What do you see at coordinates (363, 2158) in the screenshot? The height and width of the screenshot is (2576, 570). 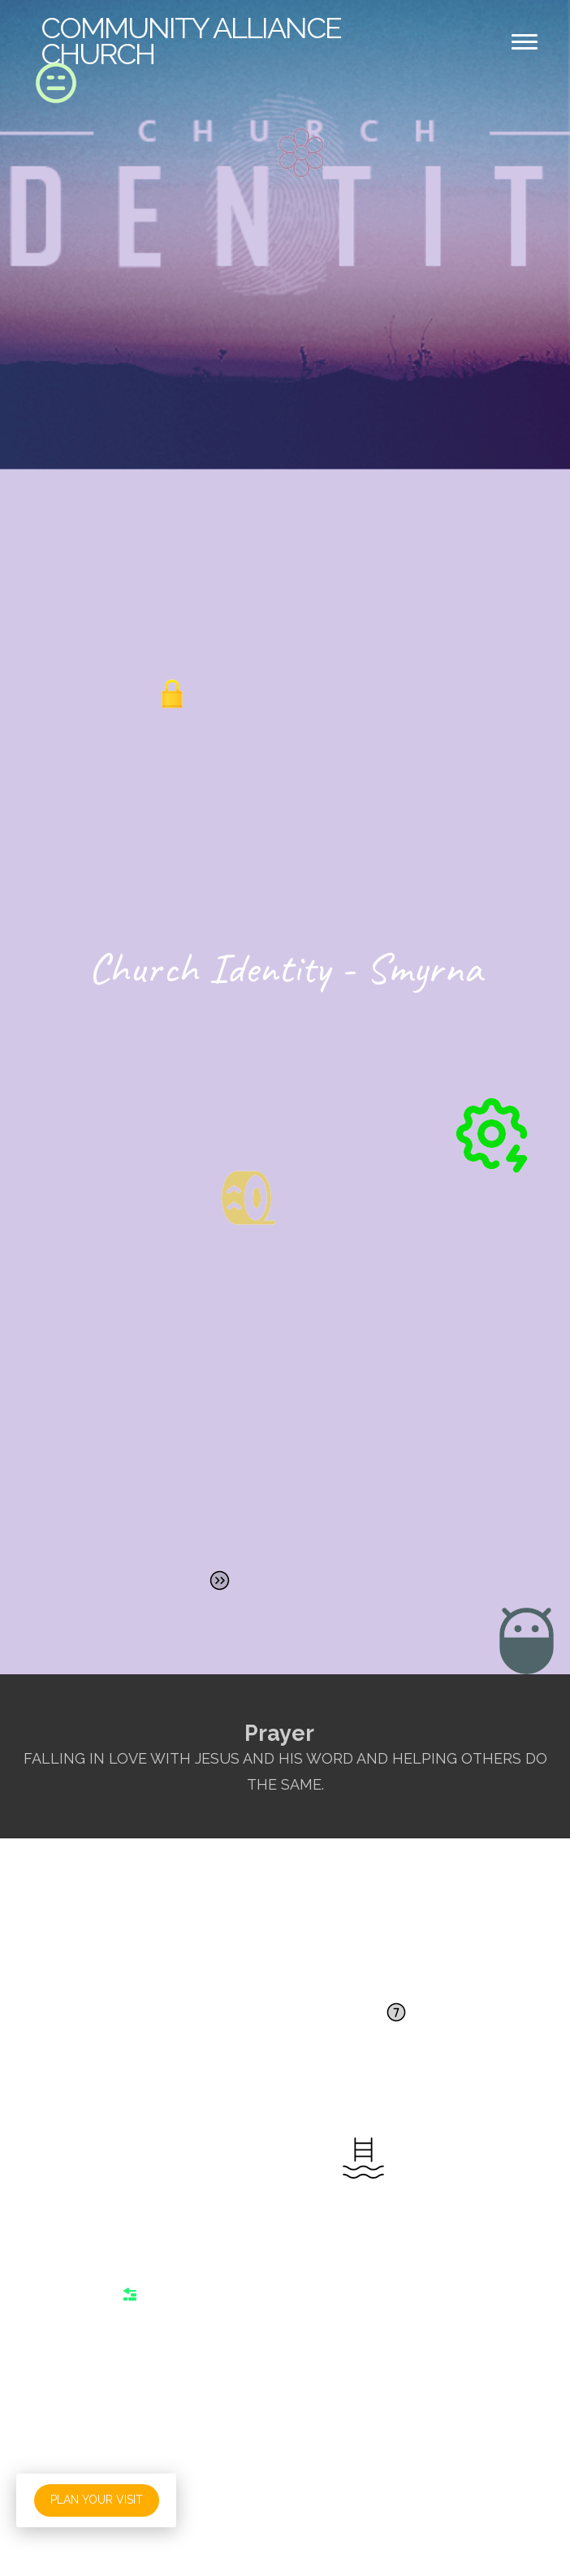 I see `indicates swimming pool amenity available` at bounding box center [363, 2158].